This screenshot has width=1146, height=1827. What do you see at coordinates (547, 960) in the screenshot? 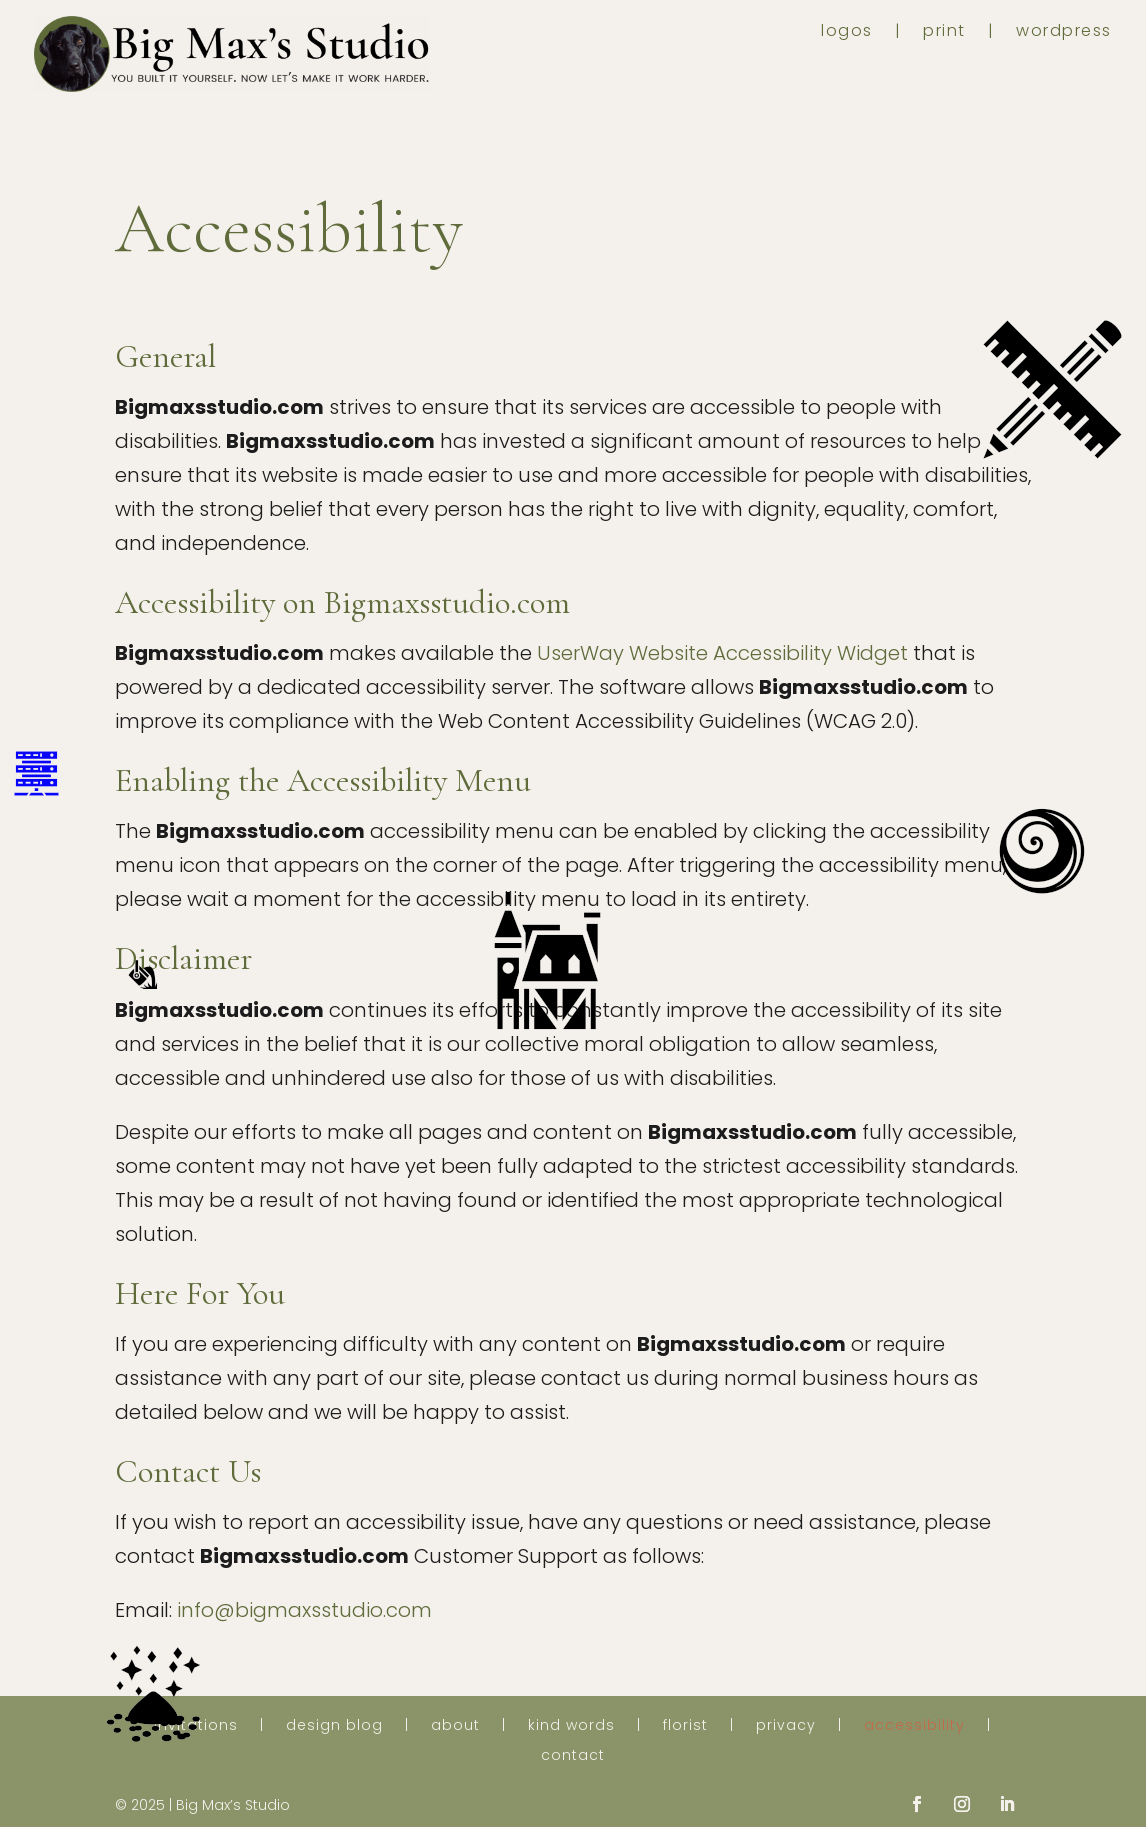
I see `access the village or town area` at bounding box center [547, 960].